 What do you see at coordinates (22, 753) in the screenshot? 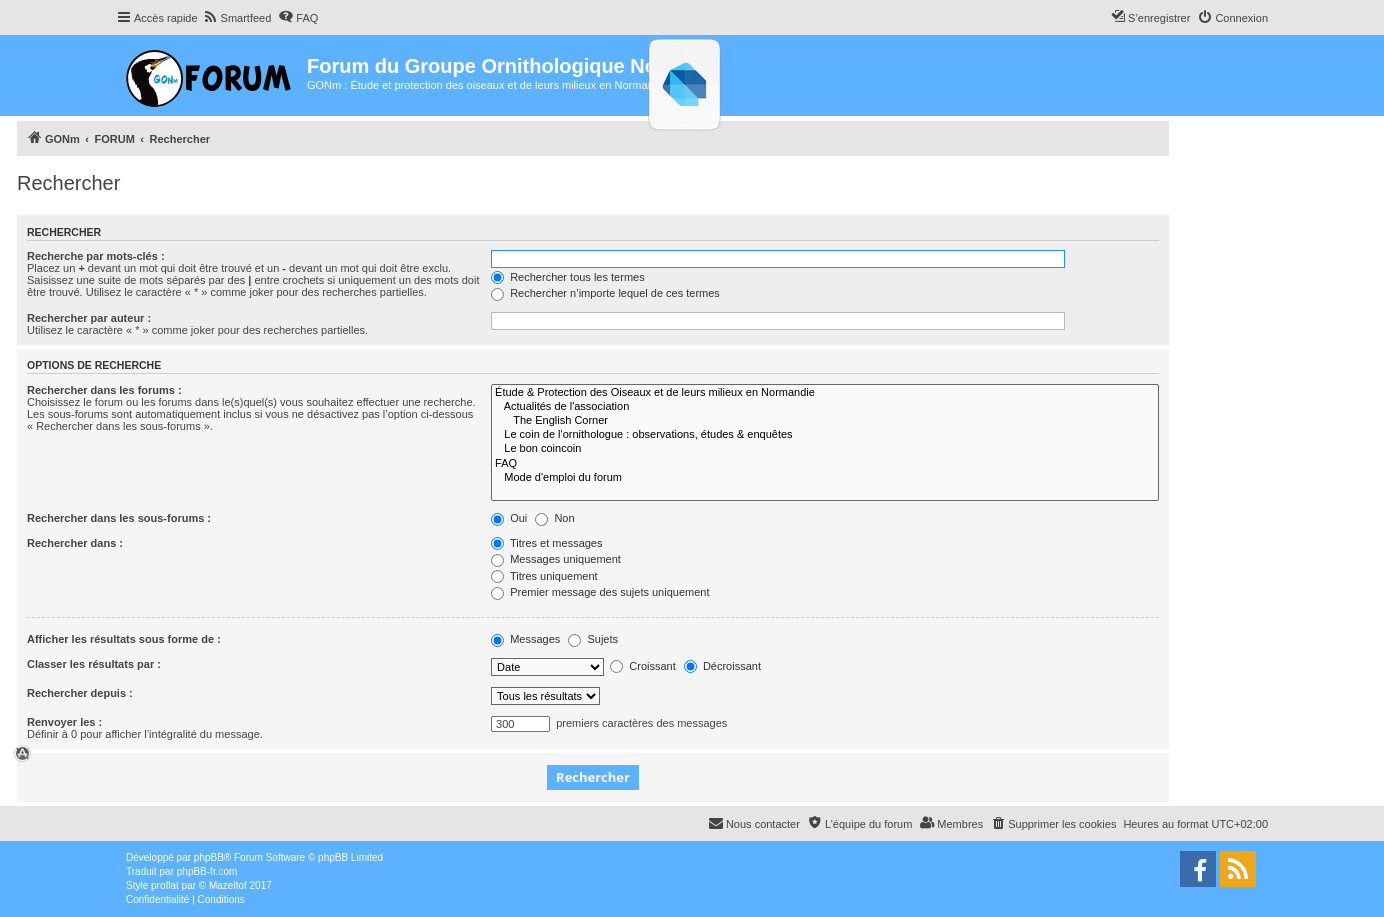
I see `open the software update manager` at bounding box center [22, 753].